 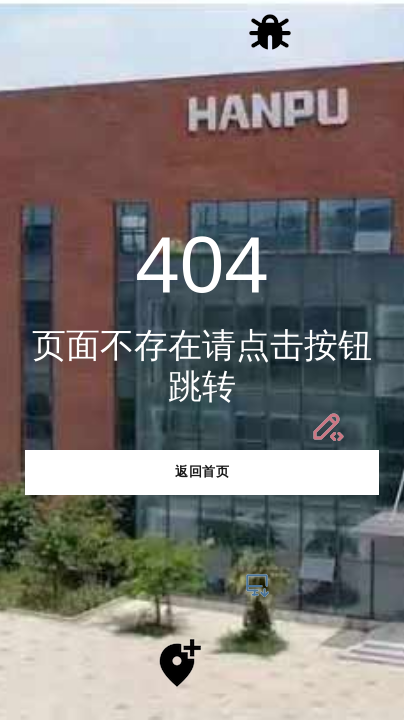 What do you see at coordinates (327, 426) in the screenshot?
I see `edit or write code` at bounding box center [327, 426].